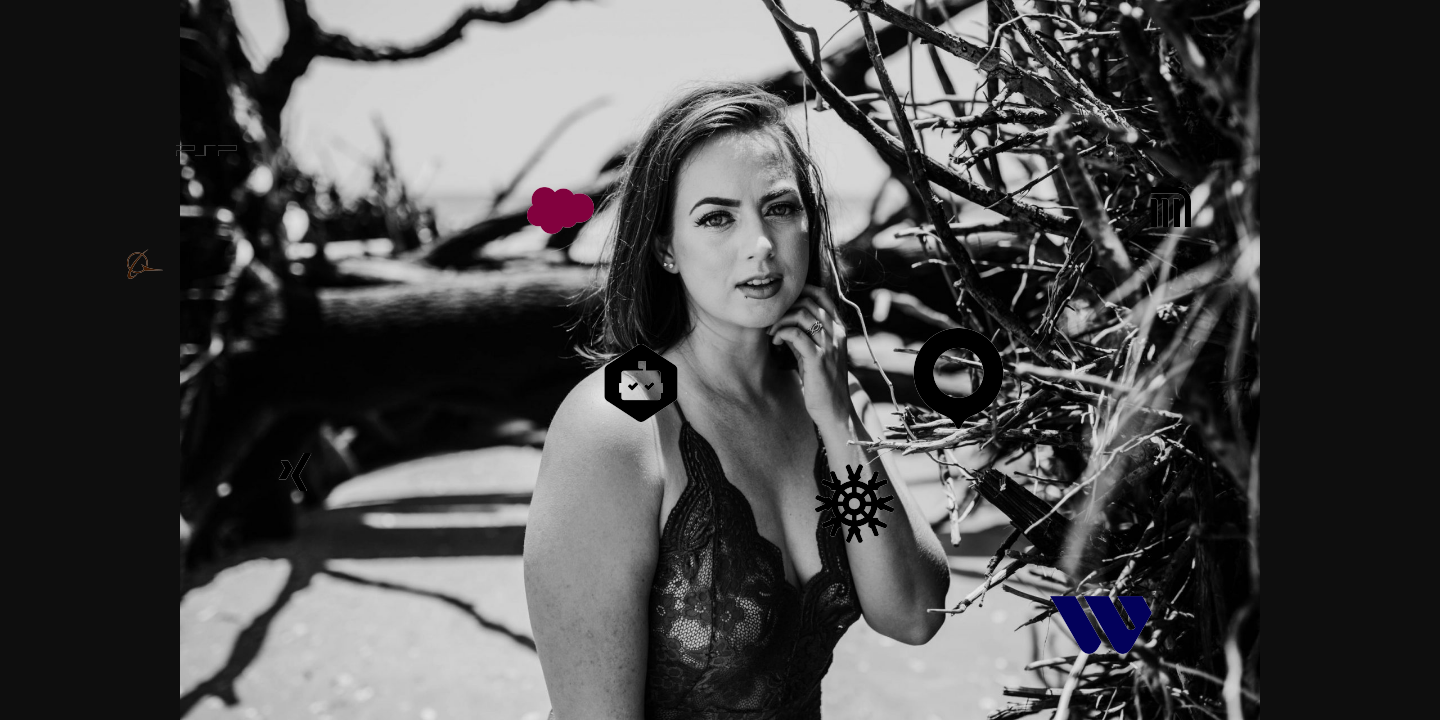 The width and height of the screenshot is (1440, 720). Describe the element at coordinates (206, 150) in the screenshot. I see `playstation portable (PSP) brand logo` at that location.